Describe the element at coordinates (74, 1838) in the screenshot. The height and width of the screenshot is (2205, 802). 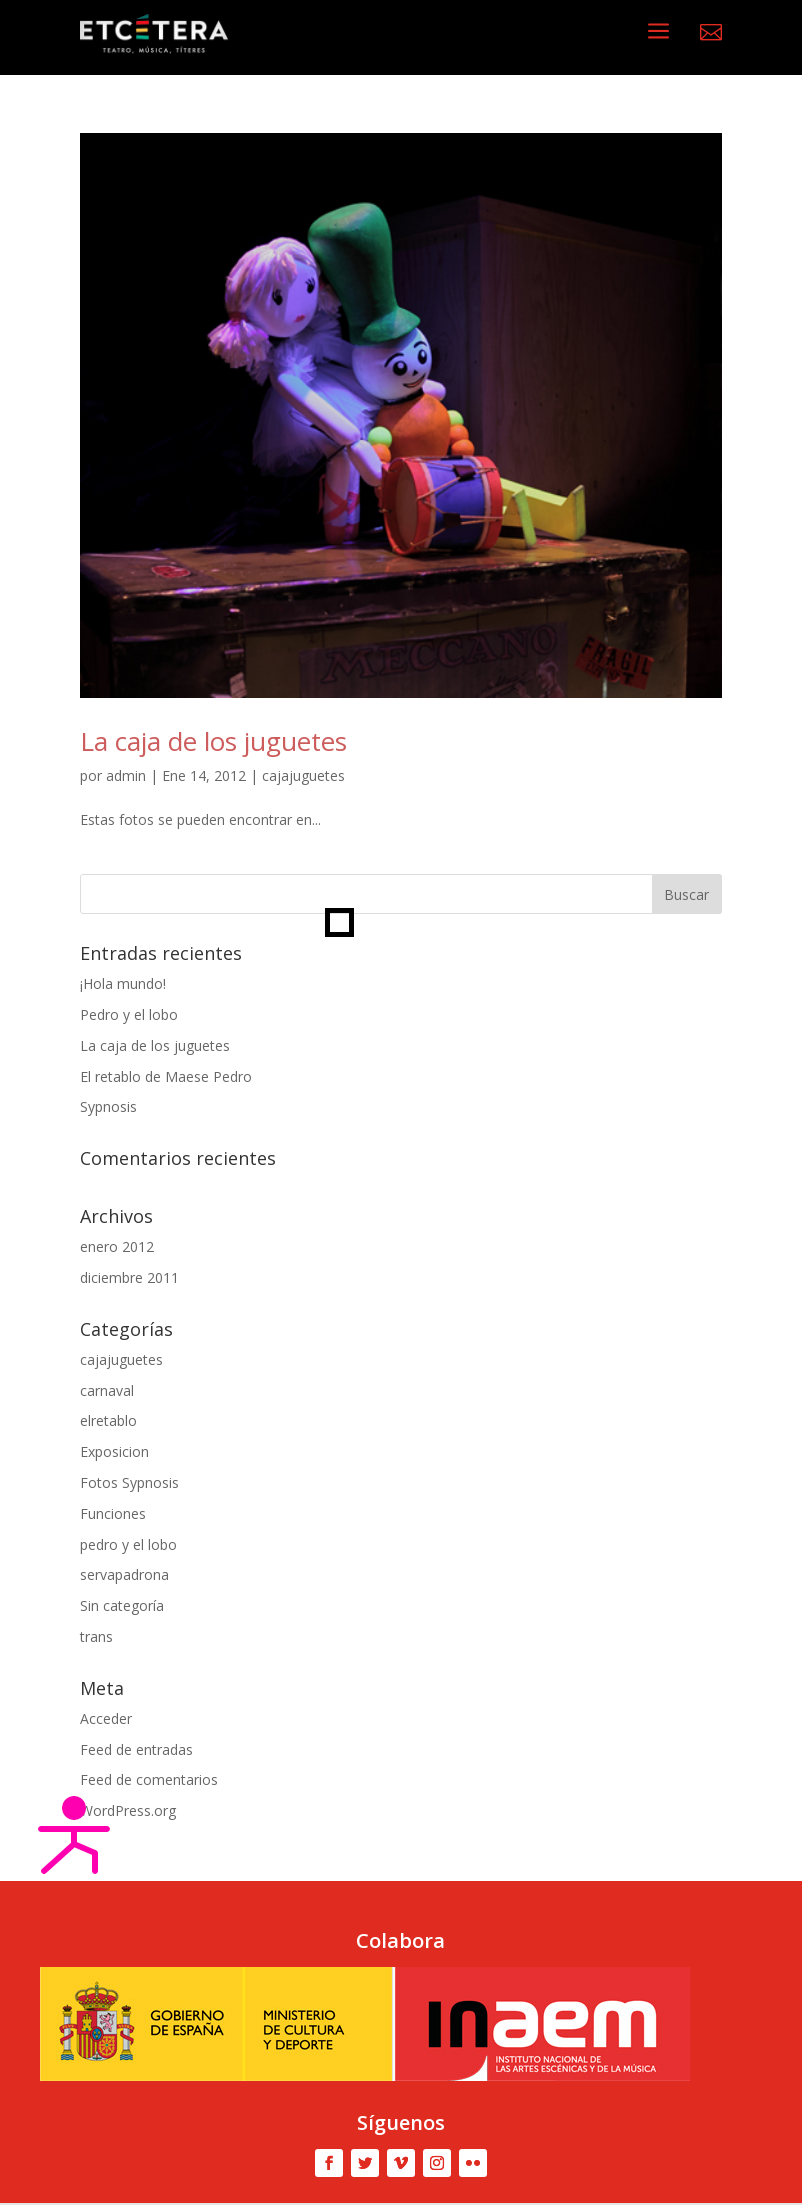
I see `access tai chi or meditation exercises` at that location.